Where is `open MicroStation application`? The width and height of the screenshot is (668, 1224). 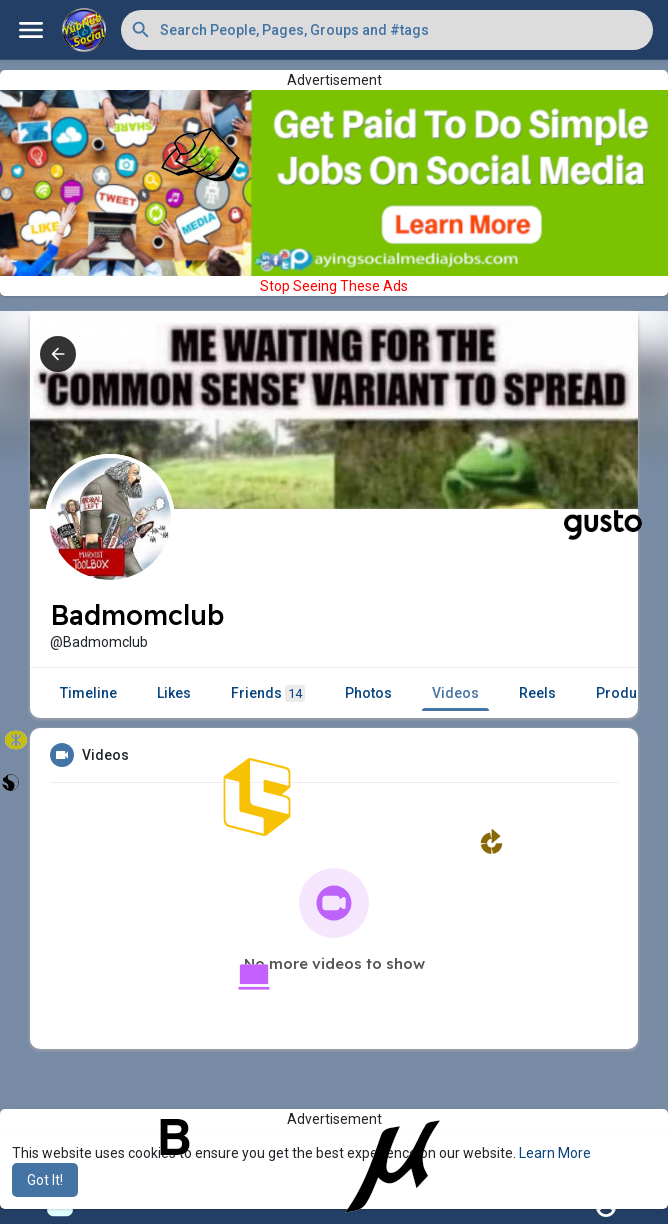 open MicroStation application is located at coordinates (392, 1166).